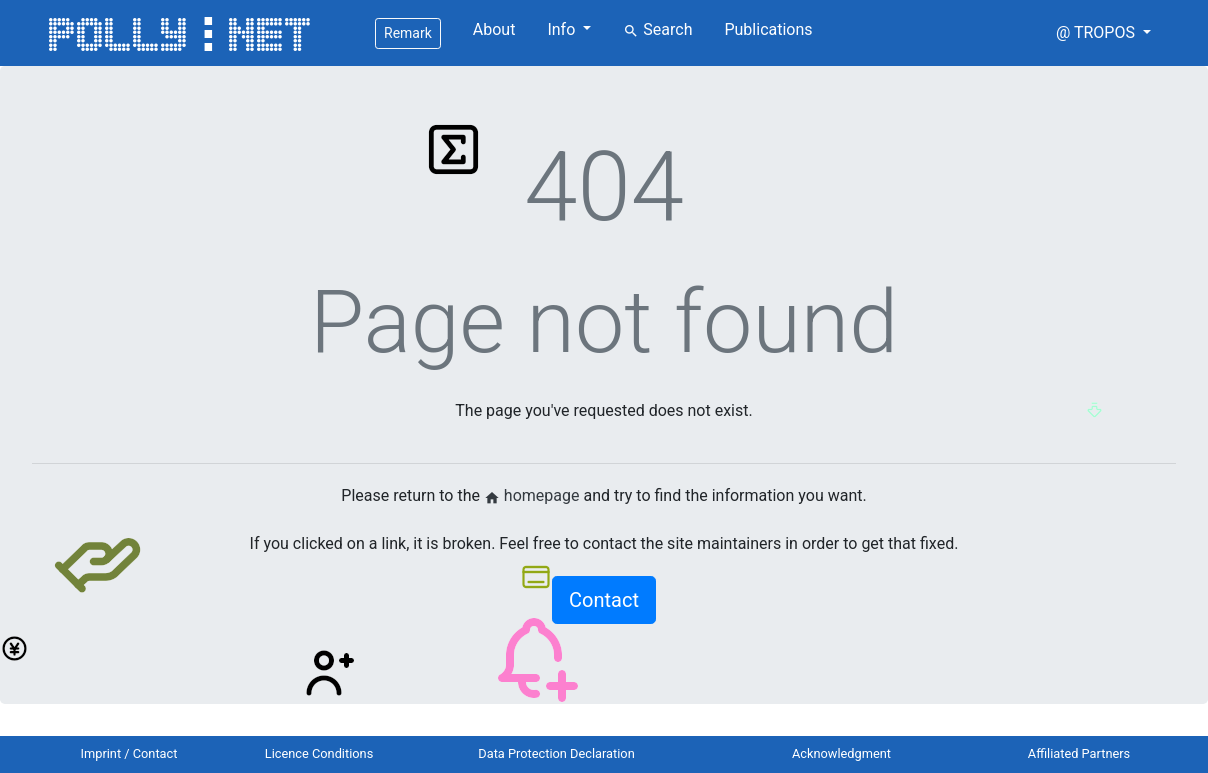 This screenshot has width=1208, height=773. Describe the element at coordinates (536, 577) in the screenshot. I see `access the dock or taskbar` at that location.